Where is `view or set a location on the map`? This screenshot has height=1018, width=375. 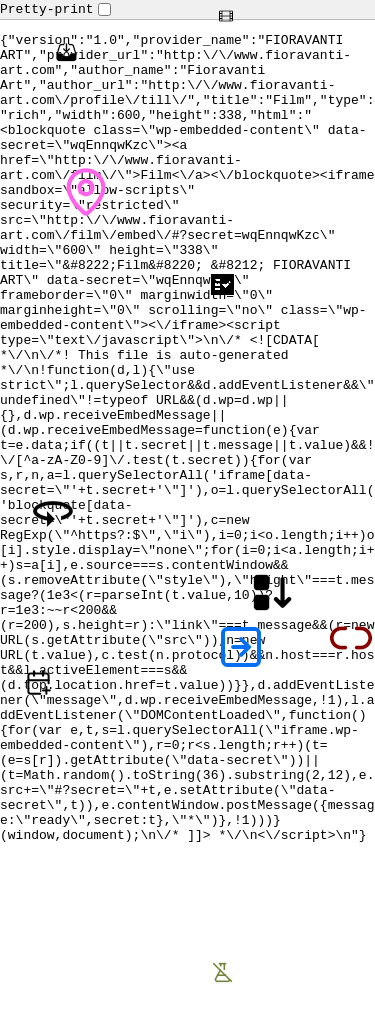
view or set a location on the map is located at coordinates (86, 192).